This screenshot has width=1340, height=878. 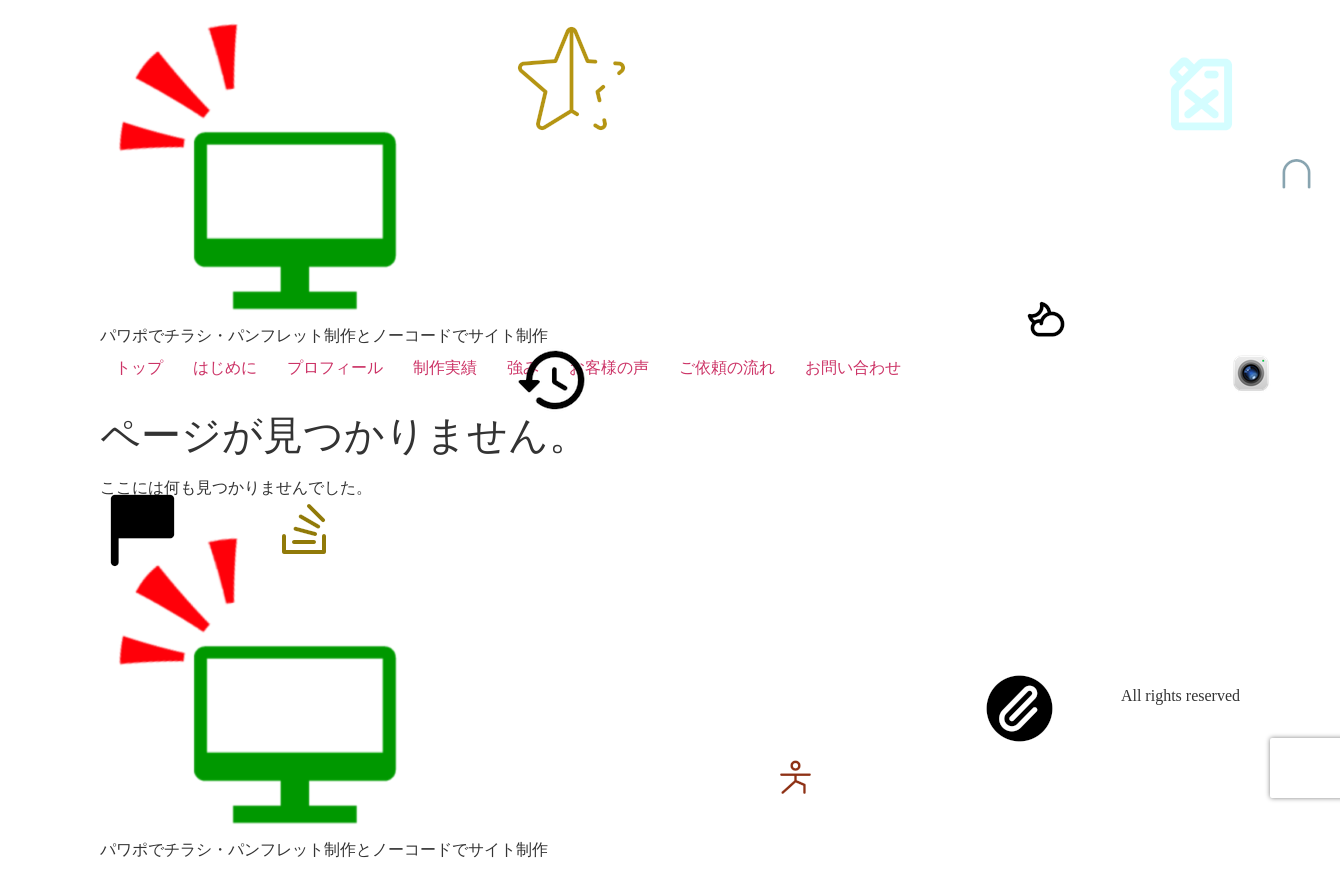 What do you see at coordinates (571, 80) in the screenshot?
I see `indicates a partial or half-star rating` at bounding box center [571, 80].